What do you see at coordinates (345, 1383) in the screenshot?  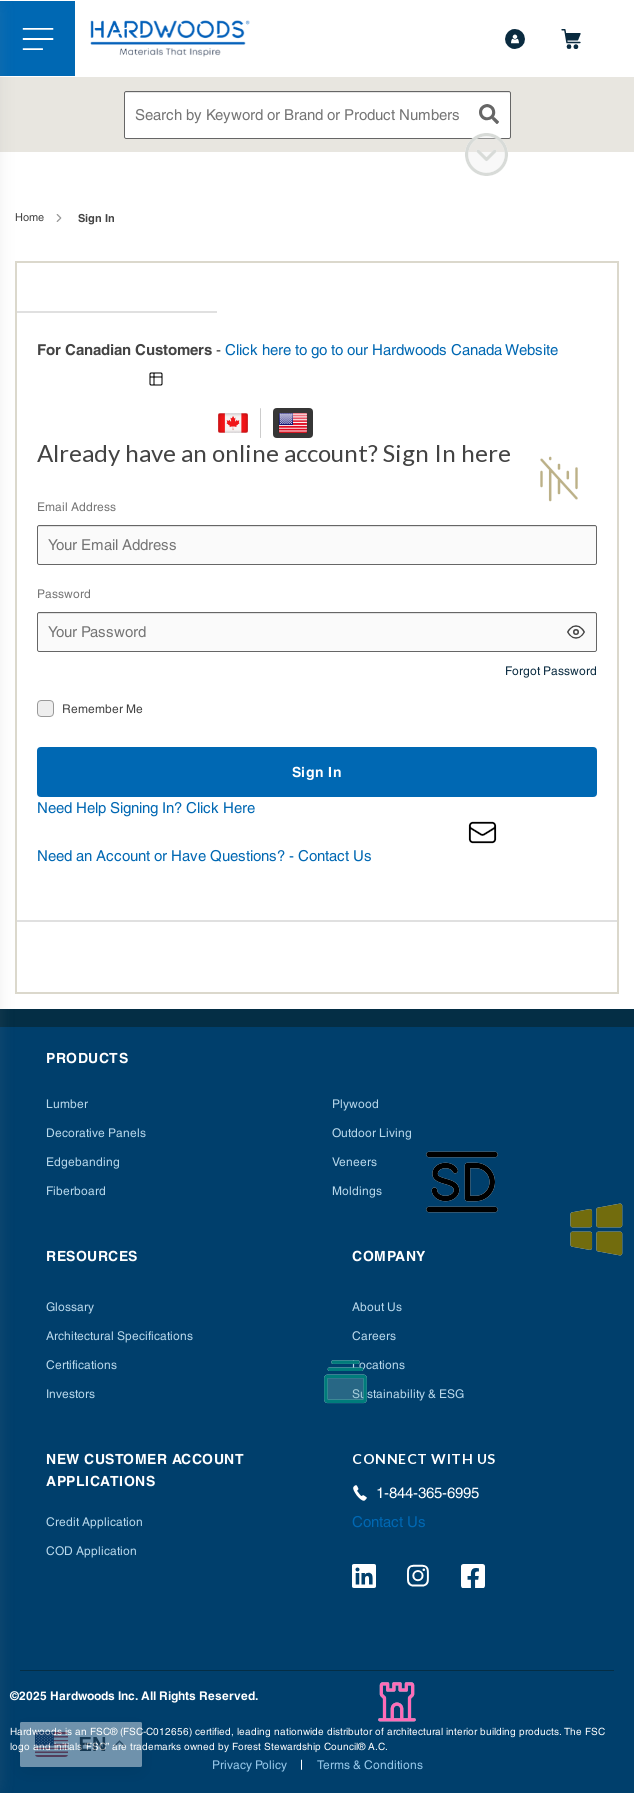 I see `view stacked cards or layers` at bounding box center [345, 1383].